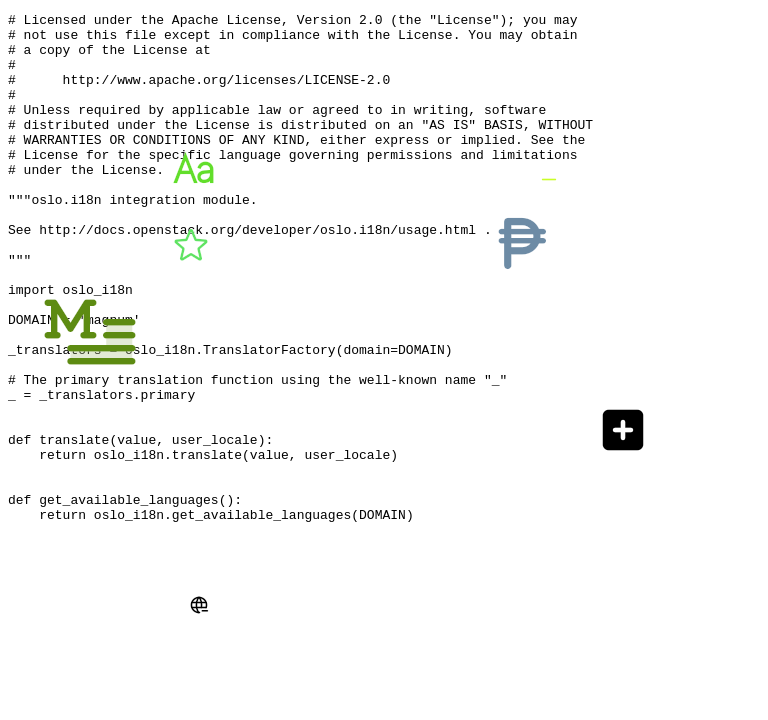  I want to click on read article on medium, so click(90, 332).